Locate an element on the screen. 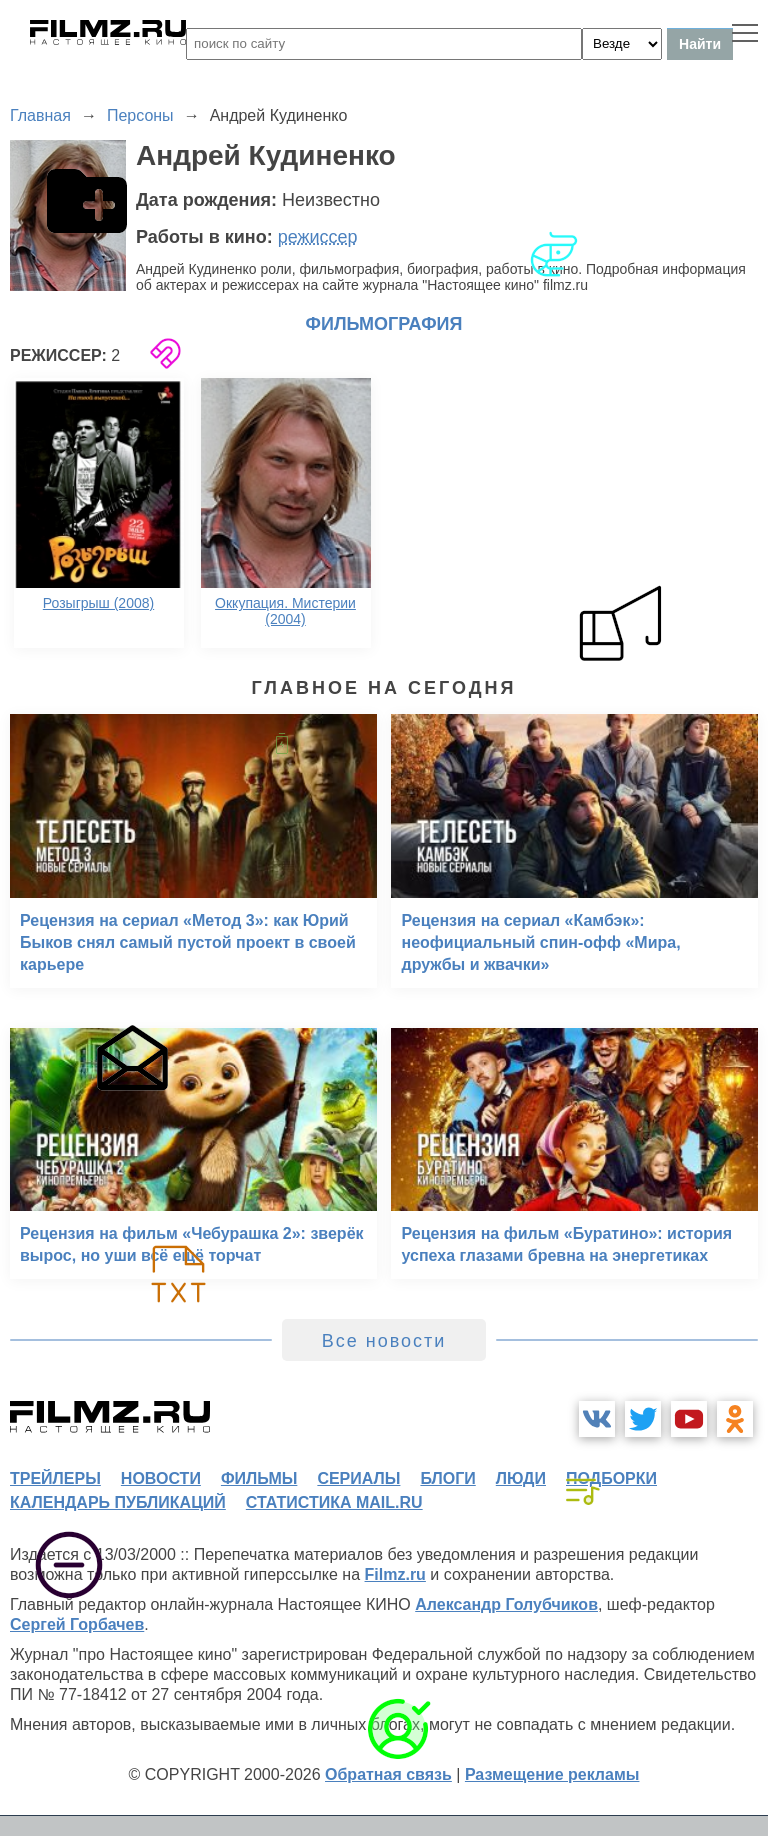 This screenshot has width=768, height=1836. remove an item from a list is located at coordinates (69, 1565).